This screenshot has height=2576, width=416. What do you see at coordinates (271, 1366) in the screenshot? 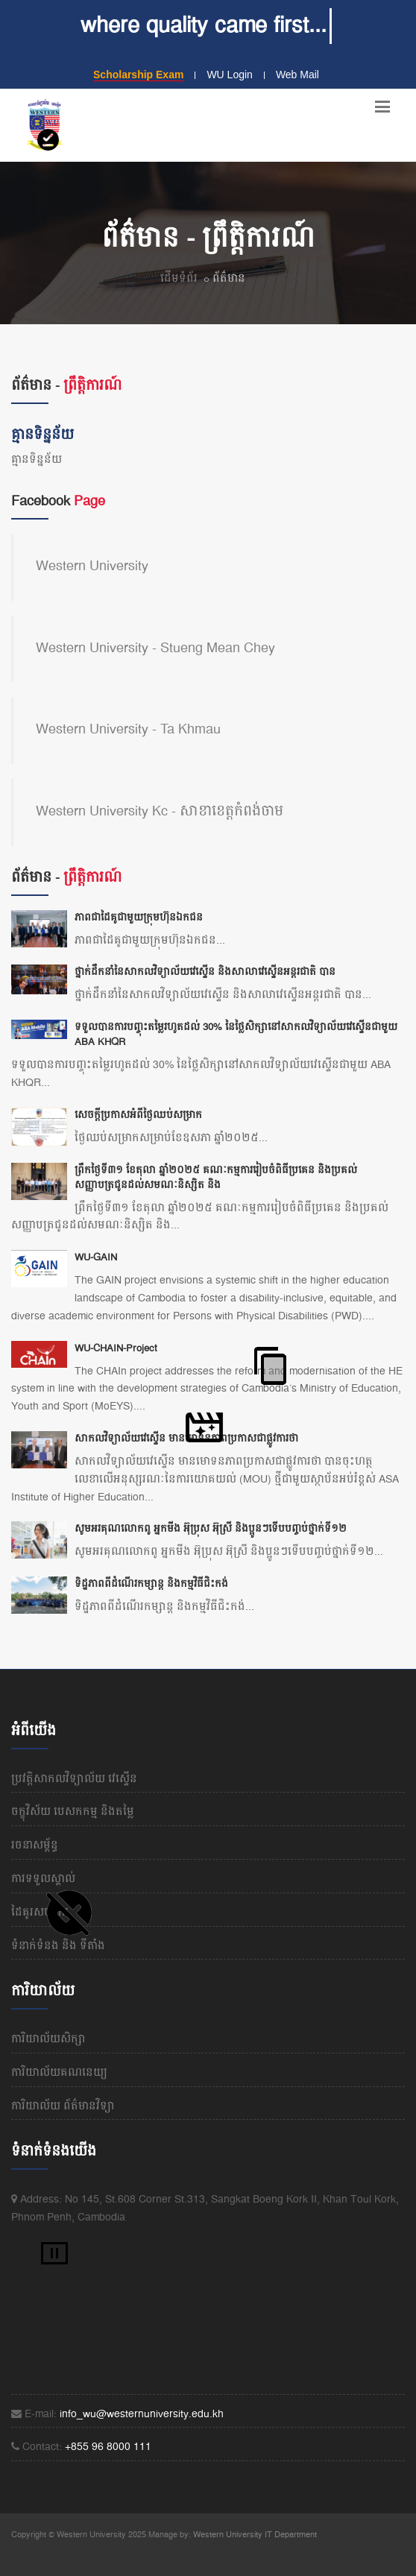
I see `copy to clipboard` at bounding box center [271, 1366].